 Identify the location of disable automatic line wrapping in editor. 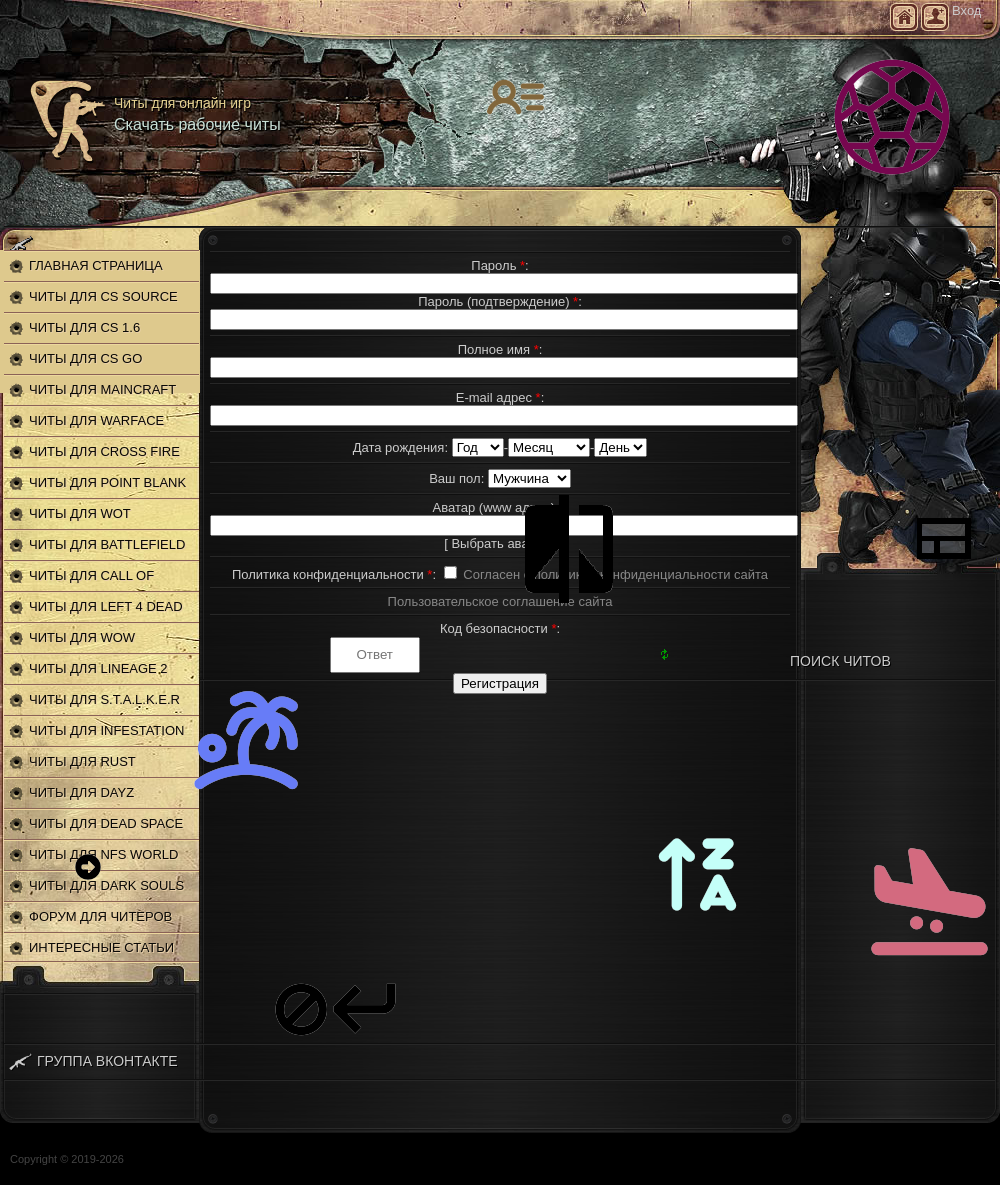
(335, 1009).